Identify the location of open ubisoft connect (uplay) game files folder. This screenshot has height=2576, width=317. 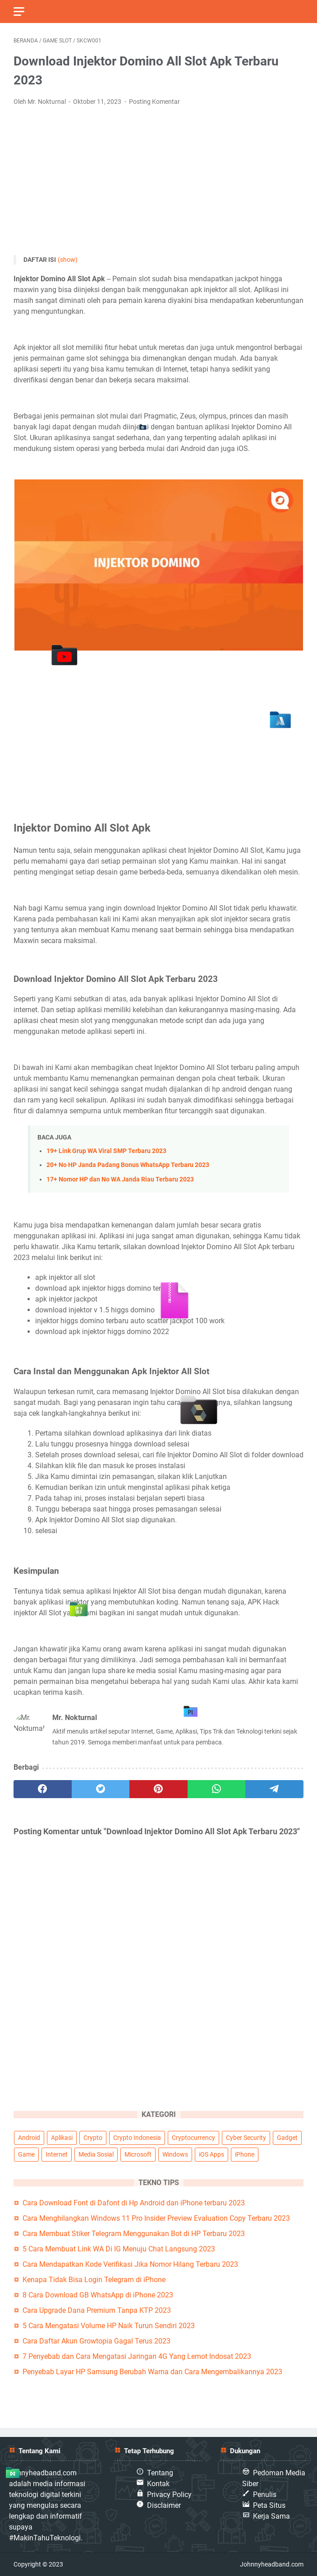
(142, 427).